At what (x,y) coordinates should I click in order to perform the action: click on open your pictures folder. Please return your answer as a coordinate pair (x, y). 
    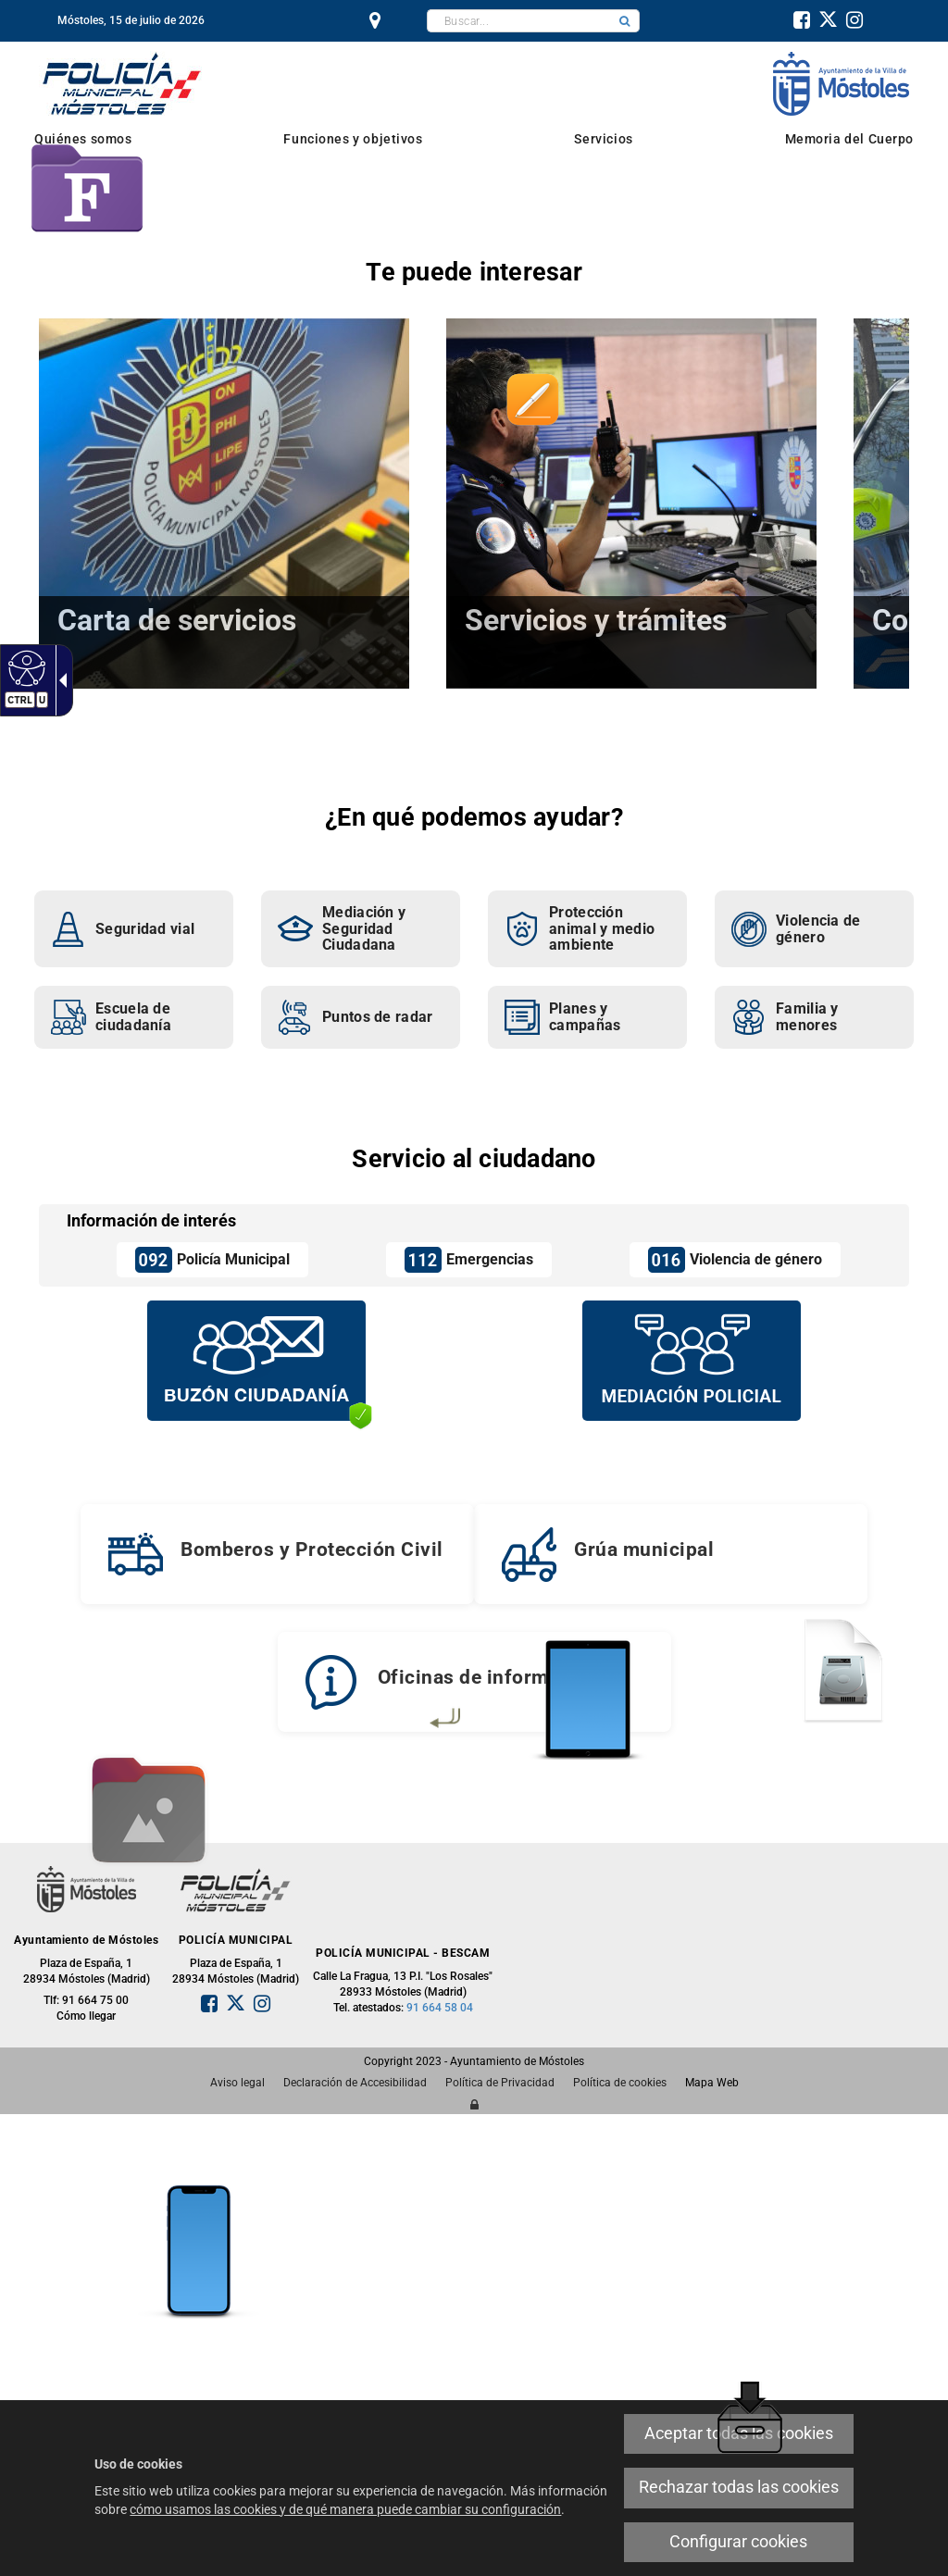
    Looking at the image, I should click on (148, 1810).